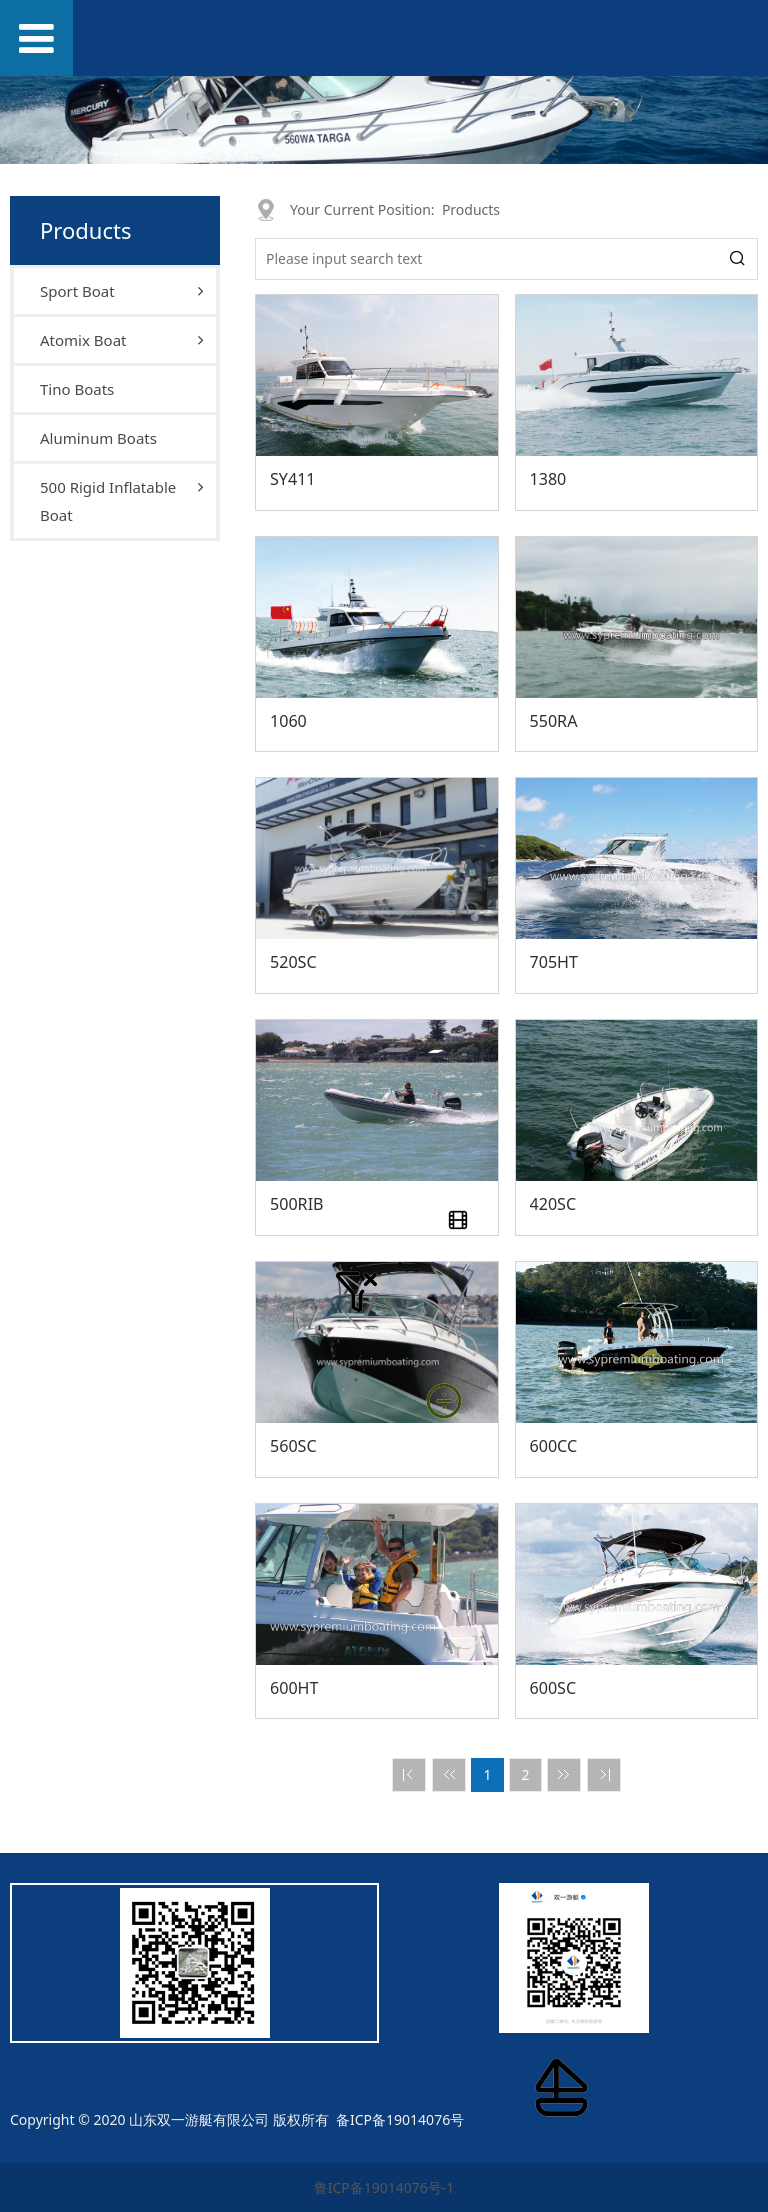 The image size is (768, 2212). What do you see at coordinates (561, 2087) in the screenshot?
I see `access sailing or boating features` at bounding box center [561, 2087].